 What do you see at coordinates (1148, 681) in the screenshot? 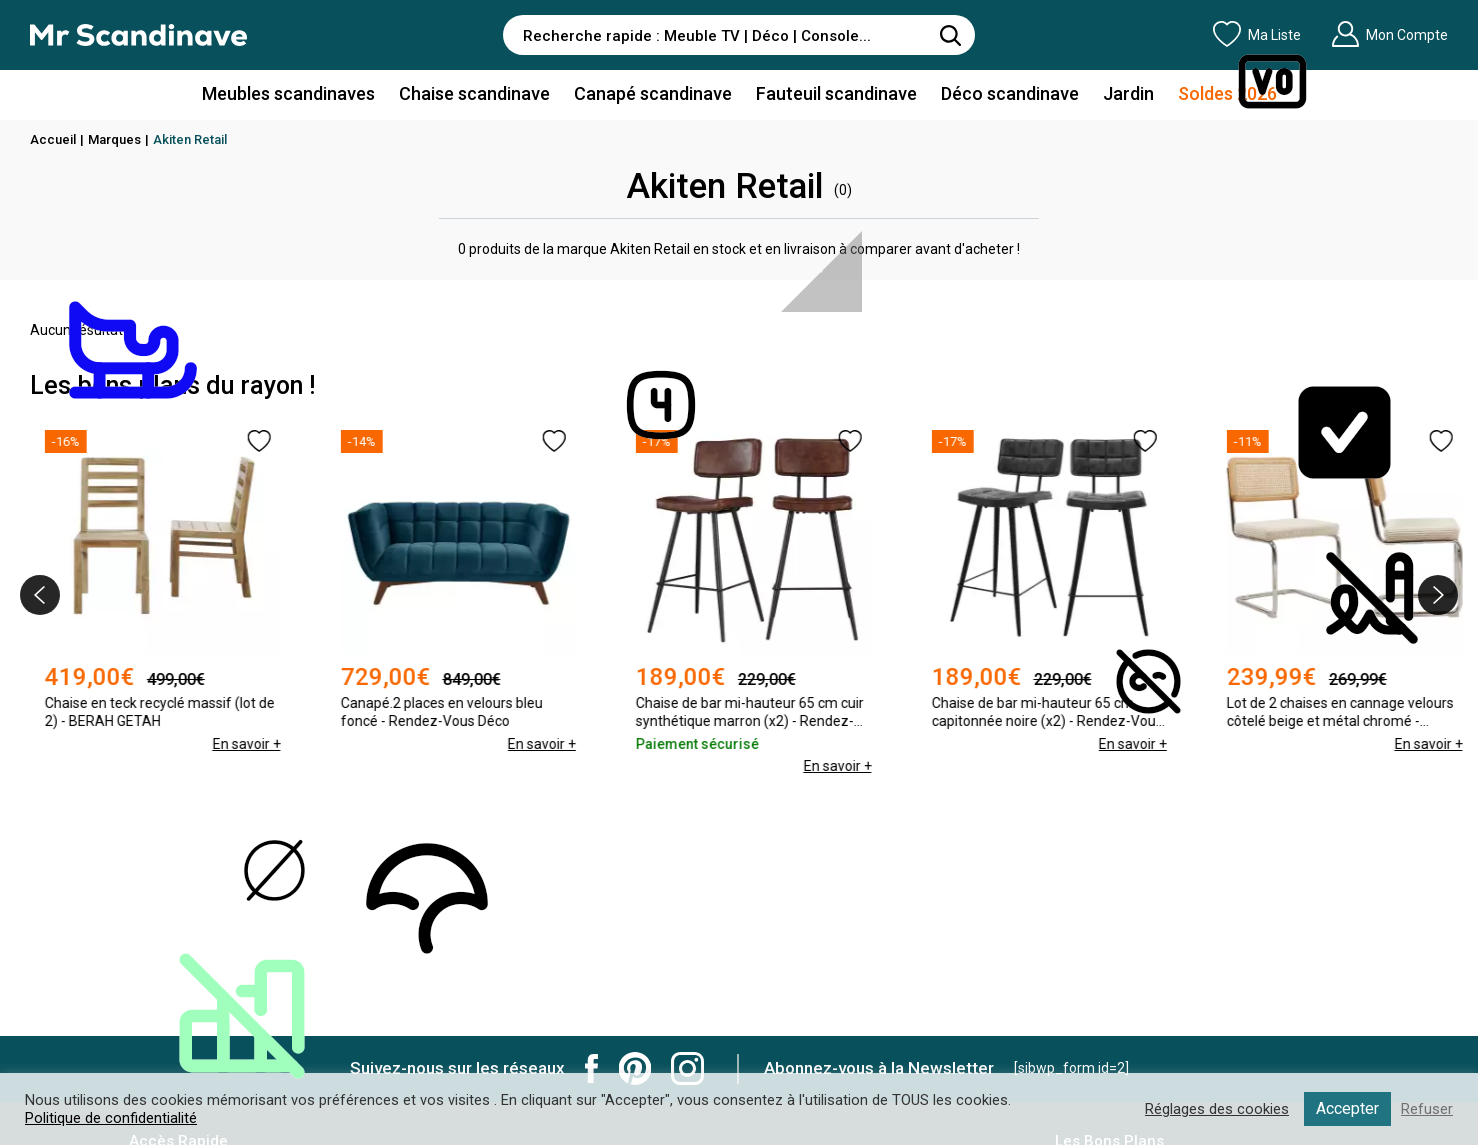
I see `indicates content is not under creative commons license` at bounding box center [1148, 681].